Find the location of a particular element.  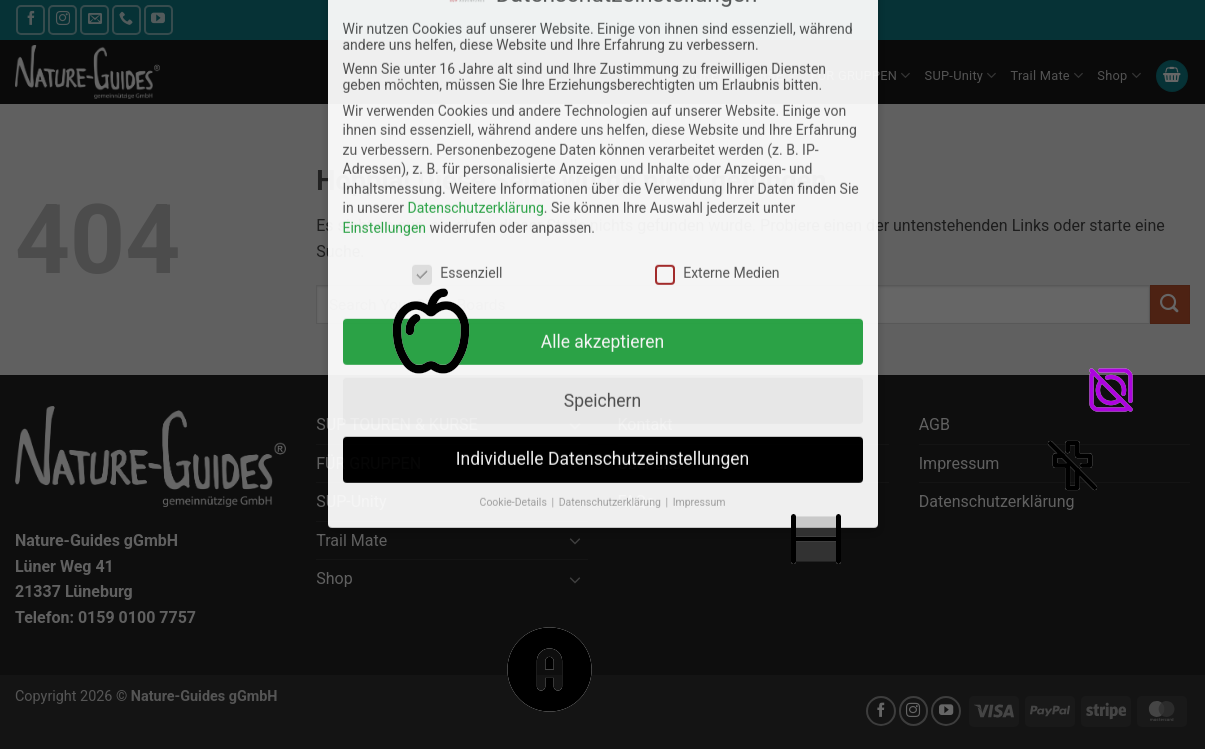

select option A in a multiple choice interface is located at coordinates (549, 669).